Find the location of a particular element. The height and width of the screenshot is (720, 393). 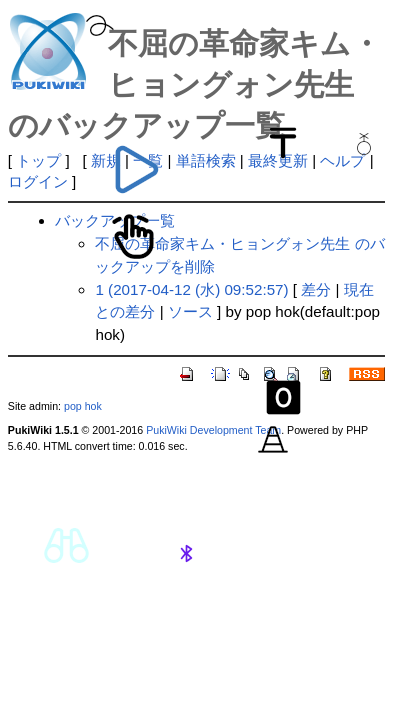

play media or start playback is located at coordinates (134, 169).